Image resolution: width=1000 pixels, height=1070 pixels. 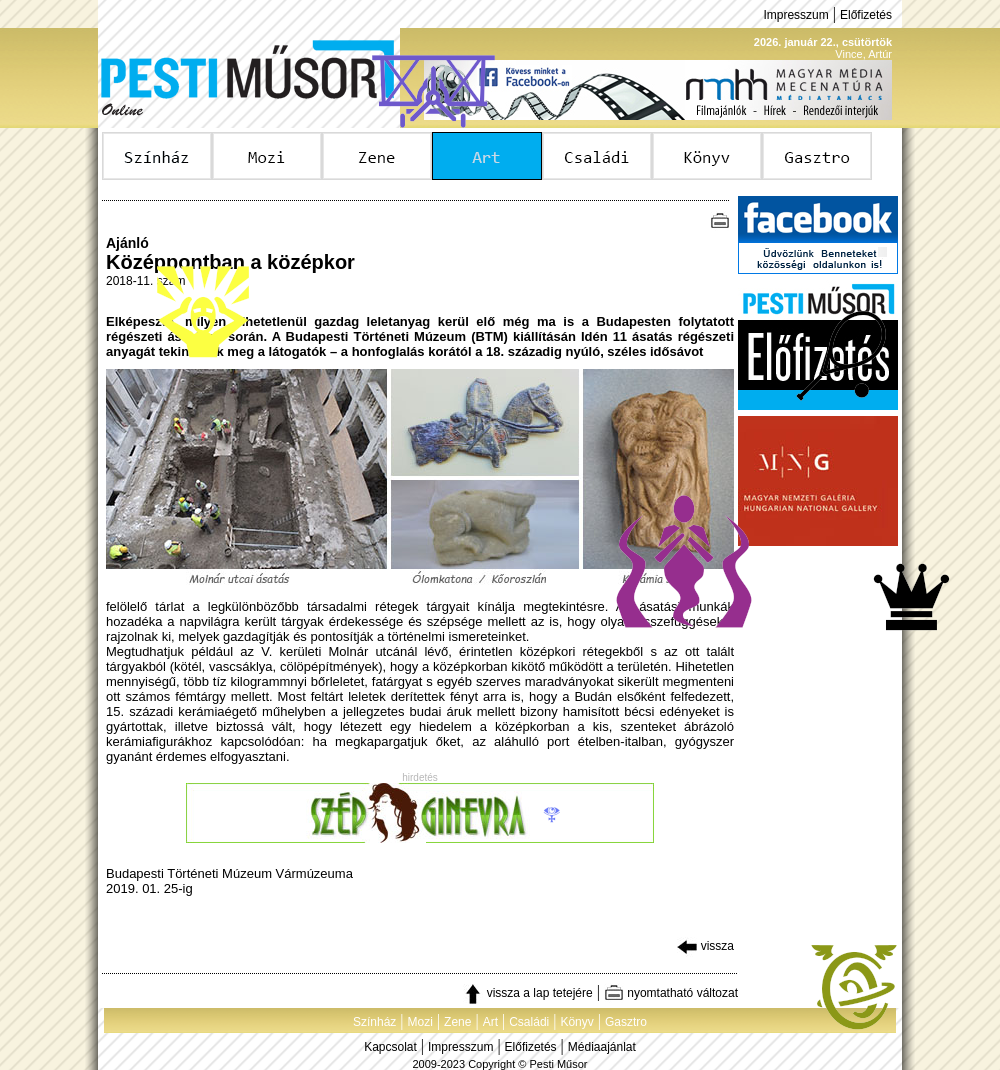 I want to click on select an ophanim character or creature type, so click(x=855, y=987).